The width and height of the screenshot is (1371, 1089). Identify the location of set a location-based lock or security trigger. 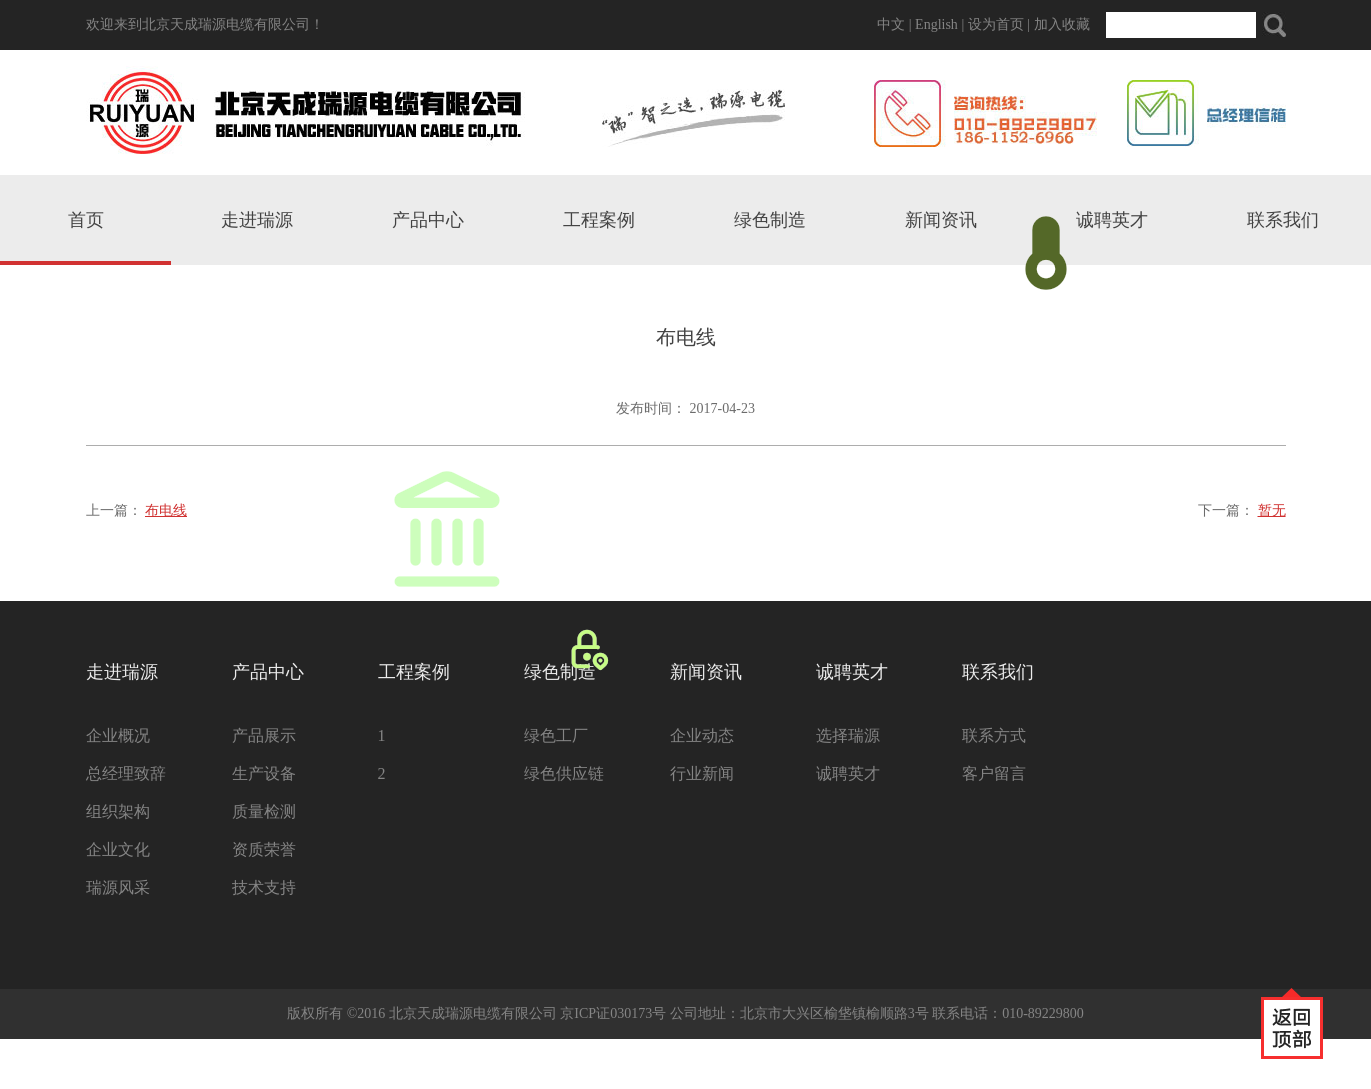
(587, 649).